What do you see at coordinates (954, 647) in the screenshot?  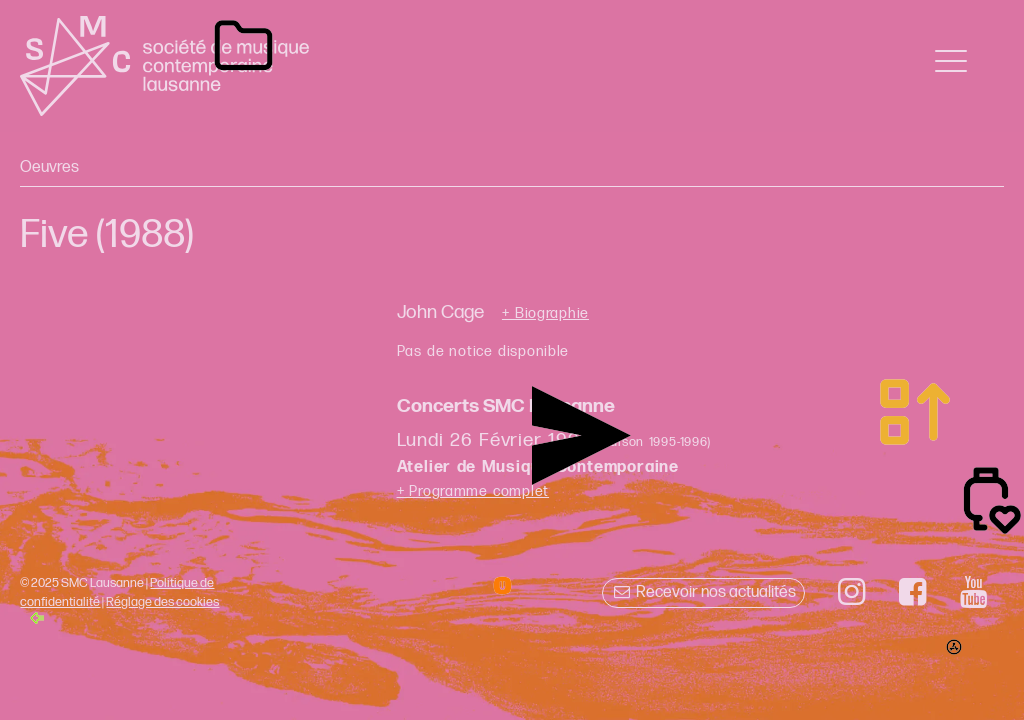 I see `download apps from the app store` at bounding box center [954, 647].